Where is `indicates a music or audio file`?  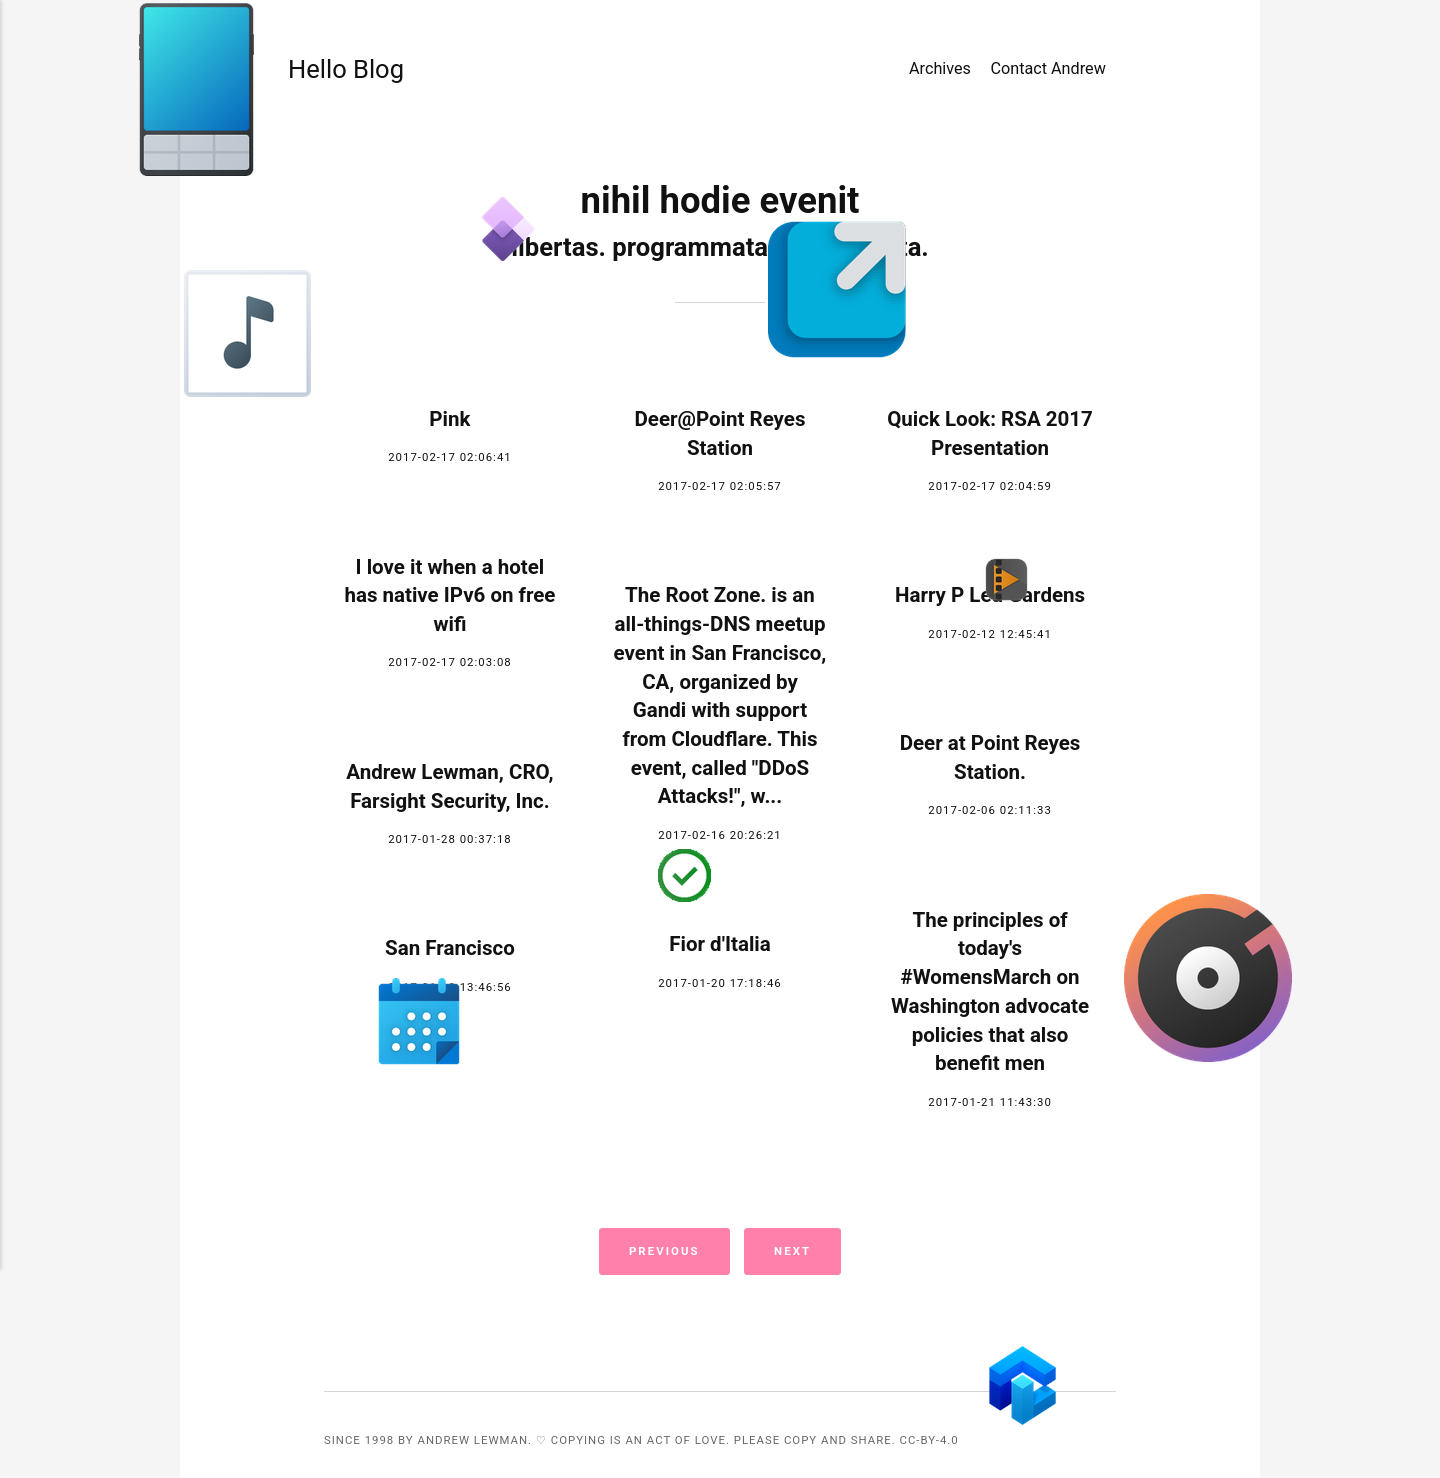 indicates a music or audio file is located at coordinates (247, 333).